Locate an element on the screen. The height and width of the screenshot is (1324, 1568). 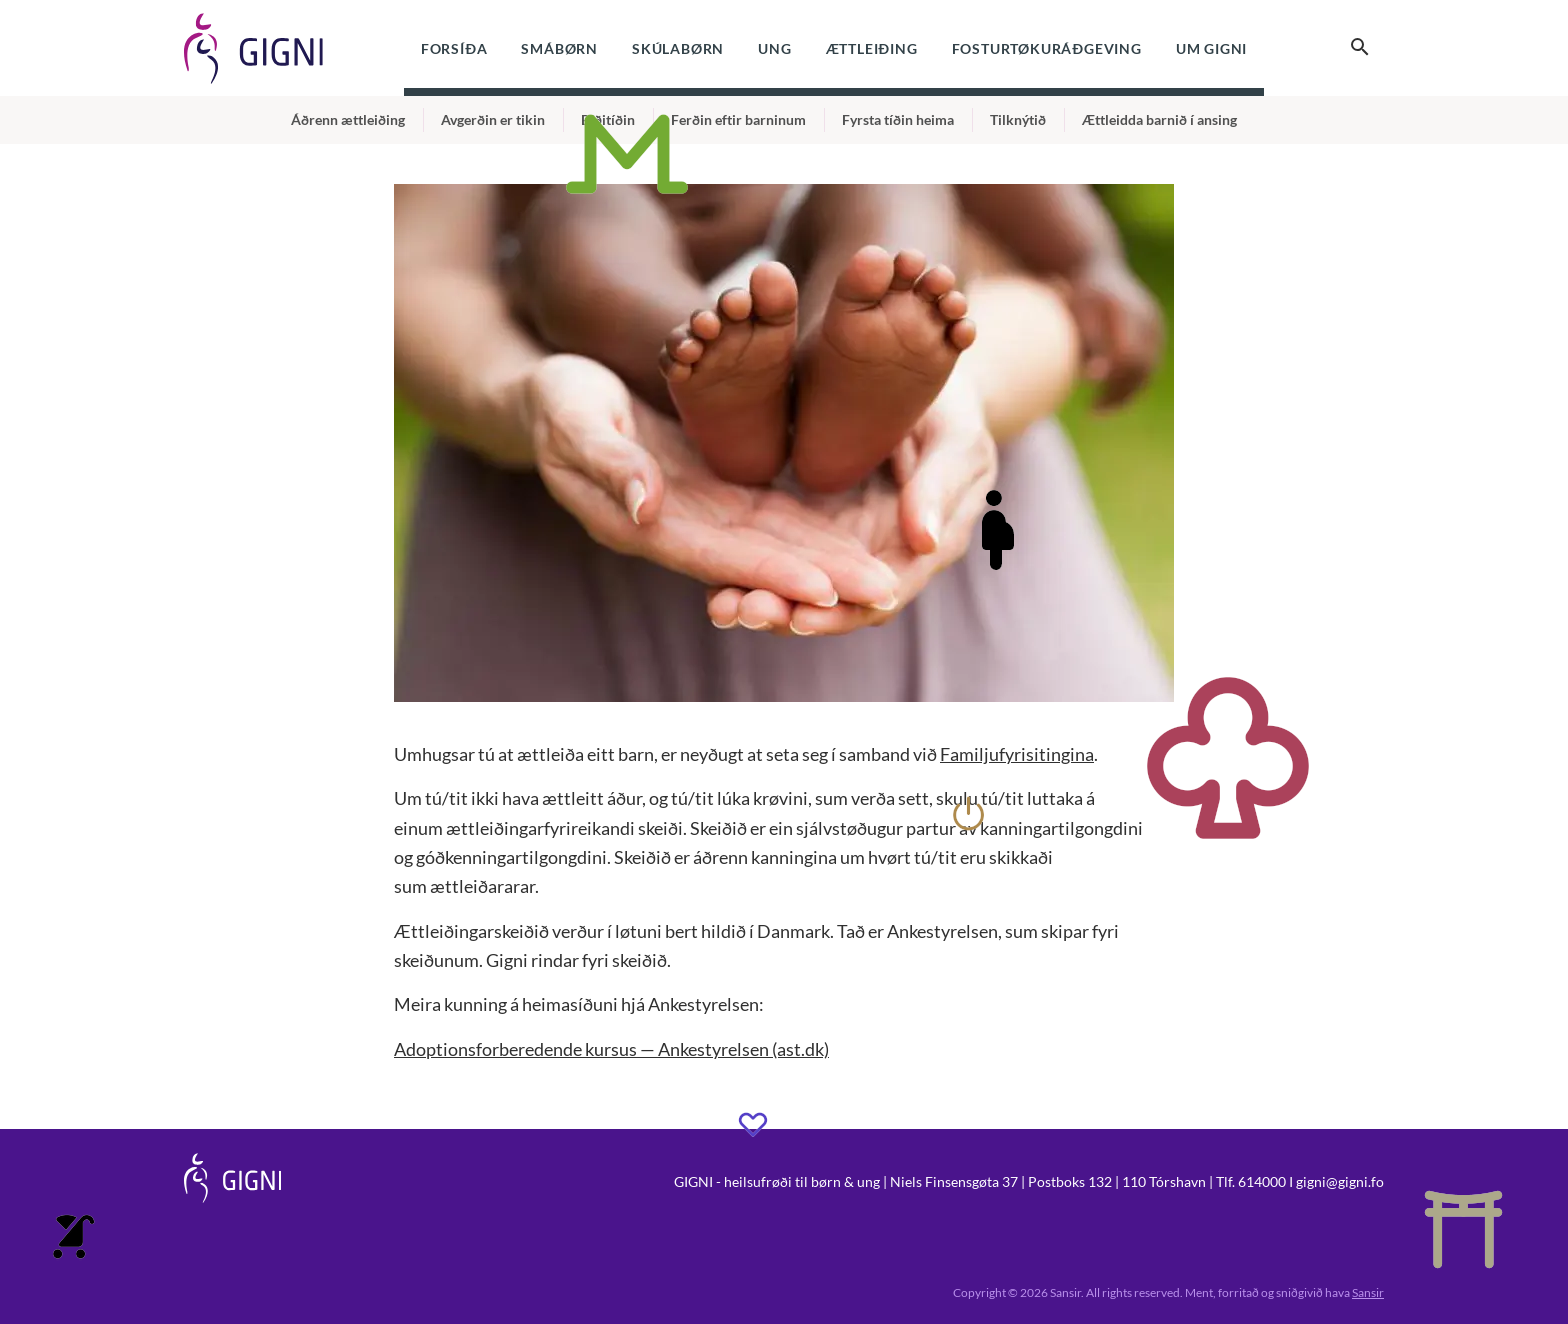
represents the clubs suit in a card game is located at coordinates (1228, 758).